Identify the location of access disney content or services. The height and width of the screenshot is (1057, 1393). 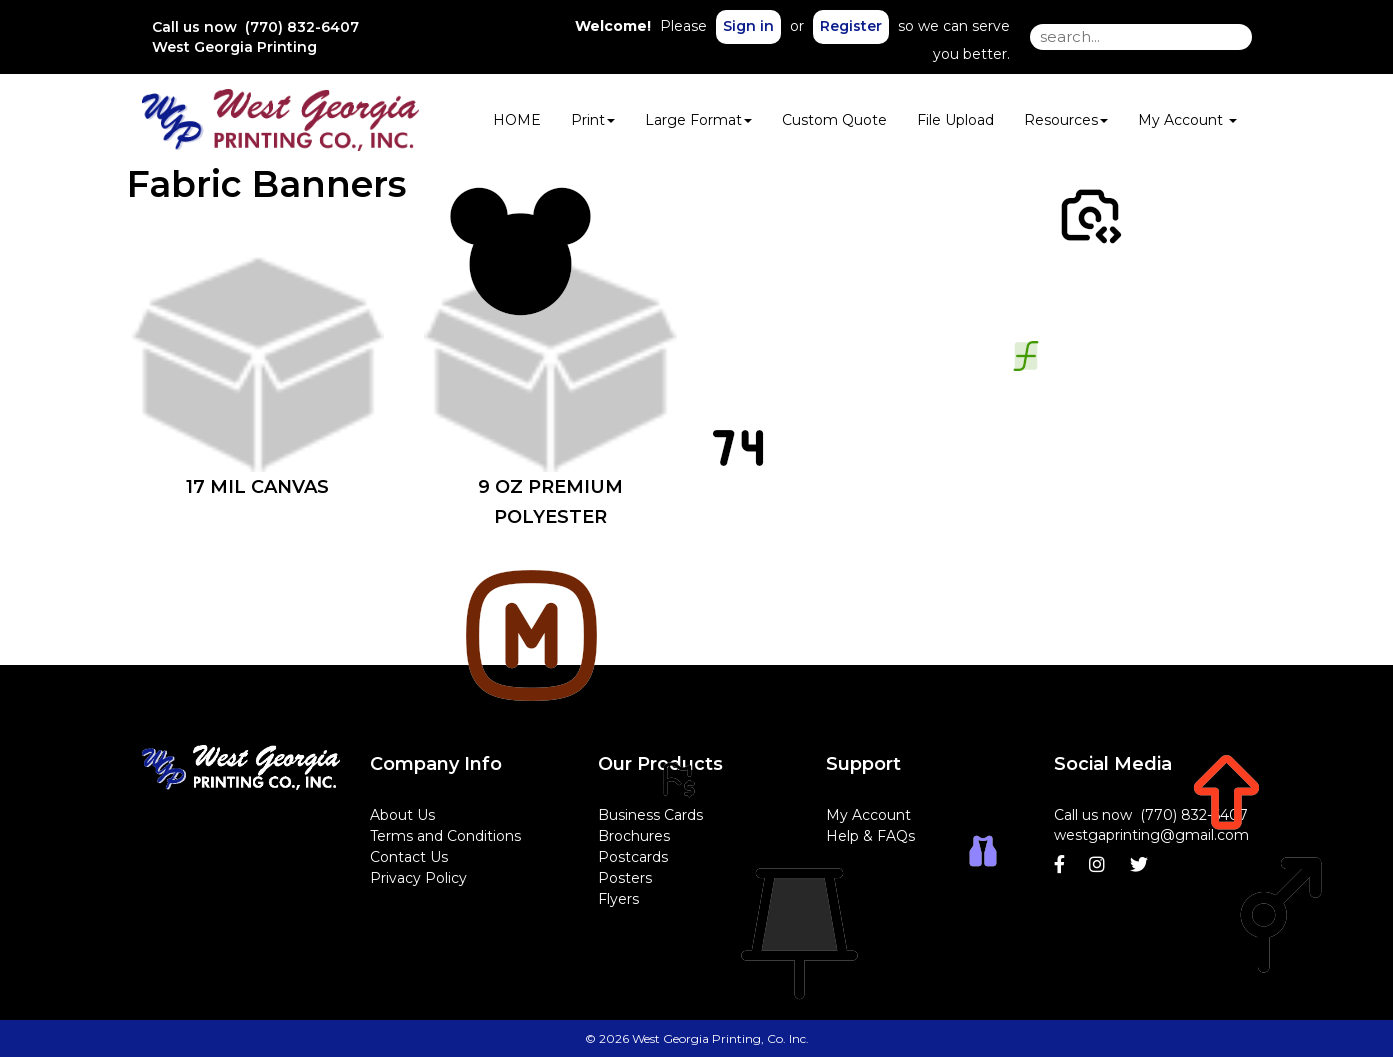
(520, 251).